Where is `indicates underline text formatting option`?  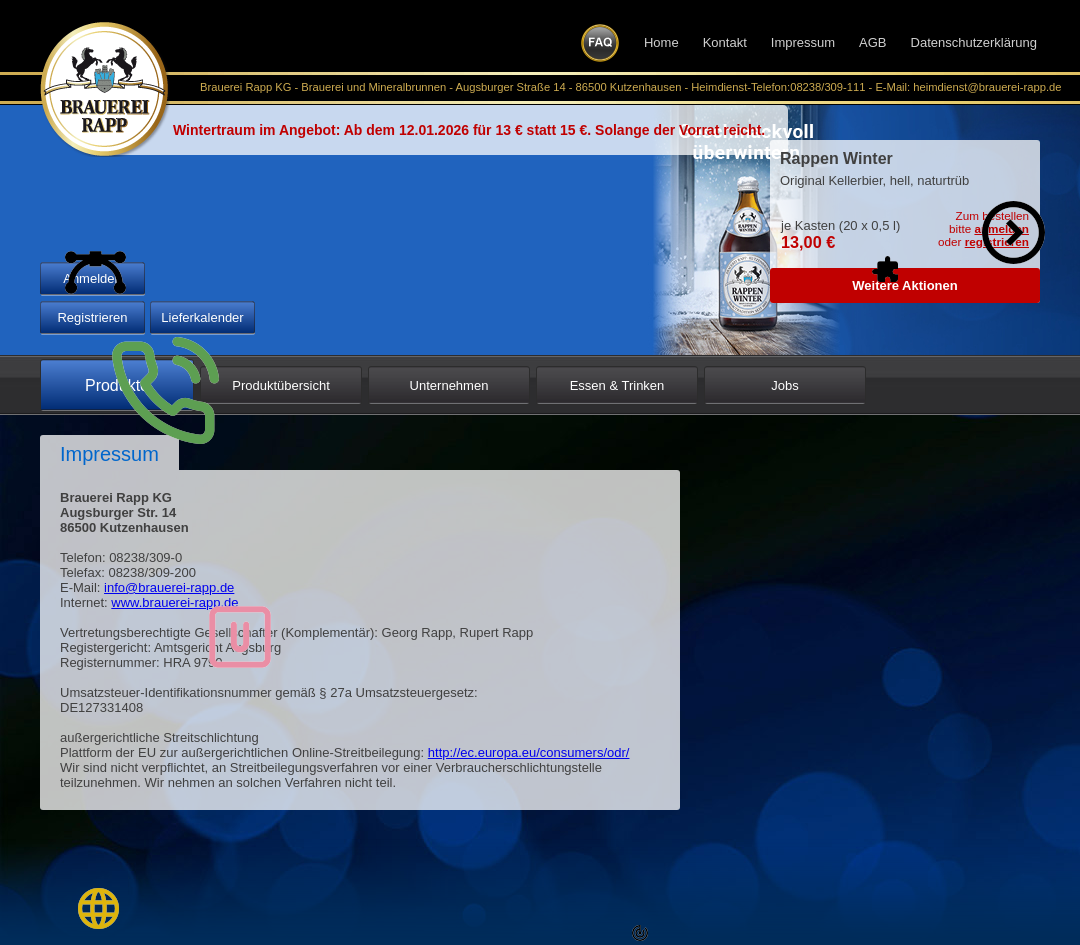
indicates underline text formatting option is located at coordinates (240, 637).